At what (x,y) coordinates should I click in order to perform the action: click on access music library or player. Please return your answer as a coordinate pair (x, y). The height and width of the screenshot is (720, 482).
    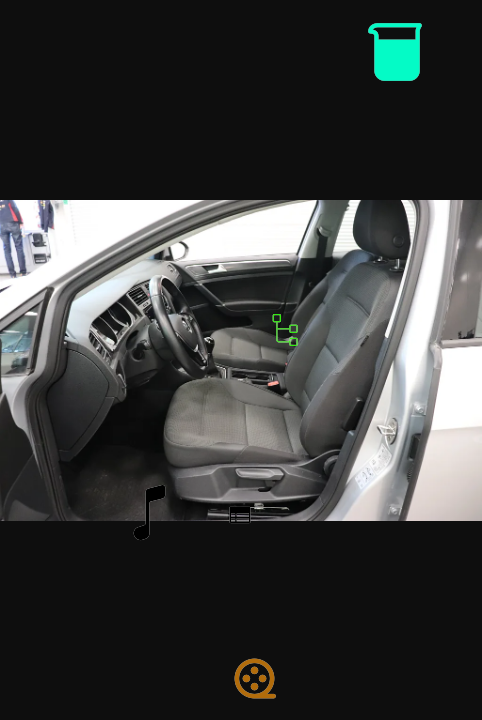
    Looking at the image, I should click on (149, 512).